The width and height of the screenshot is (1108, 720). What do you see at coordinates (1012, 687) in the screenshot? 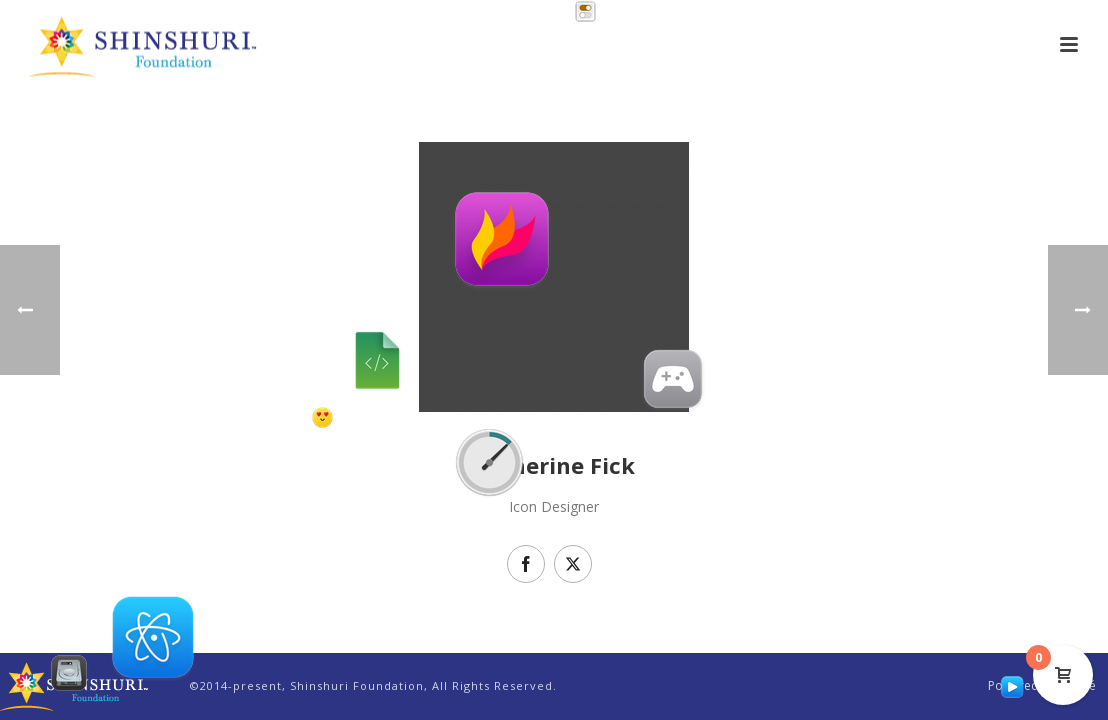
I see `open yesplaymusic app` at bounding box center [1012, 687].